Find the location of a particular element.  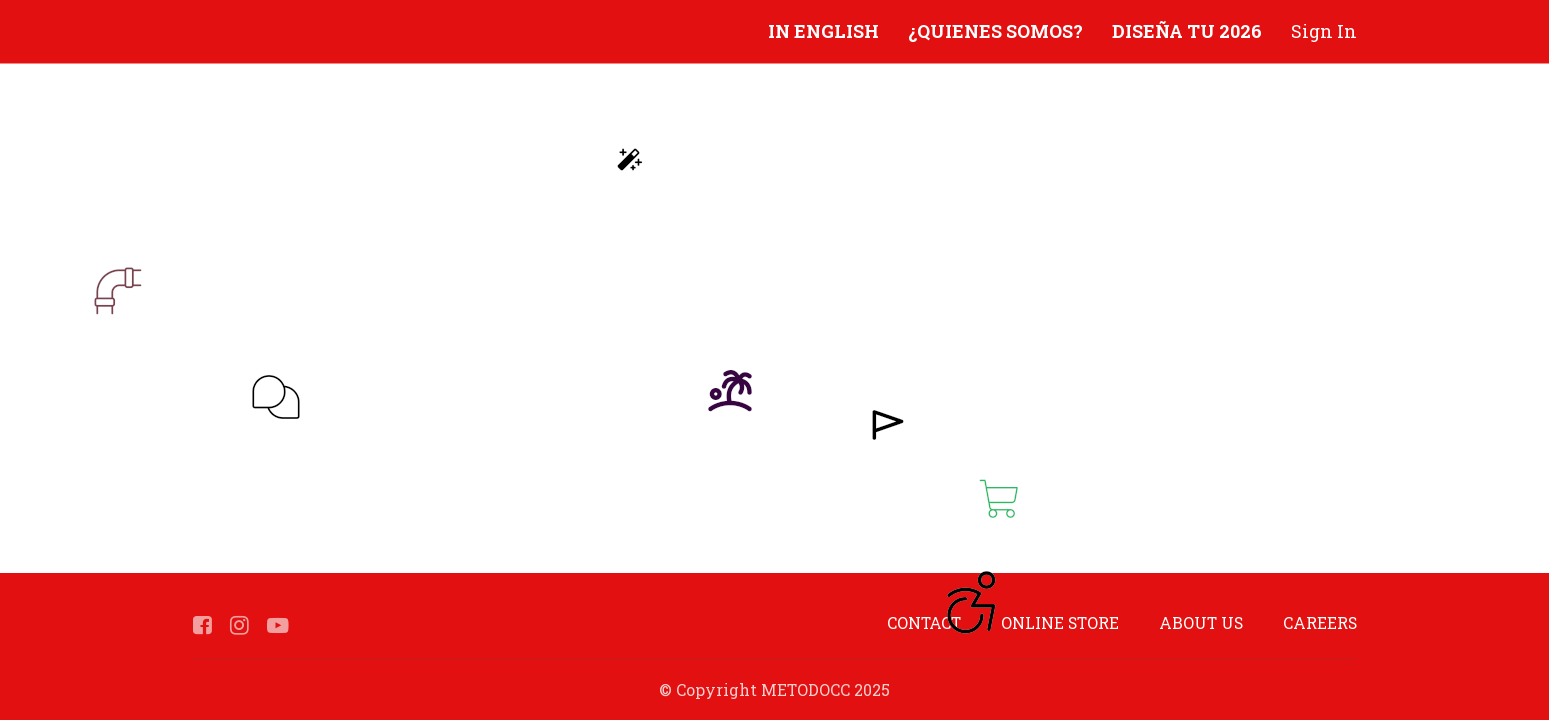

indicates wheelchair accessible route or facility is located at coordinates (972, 603).